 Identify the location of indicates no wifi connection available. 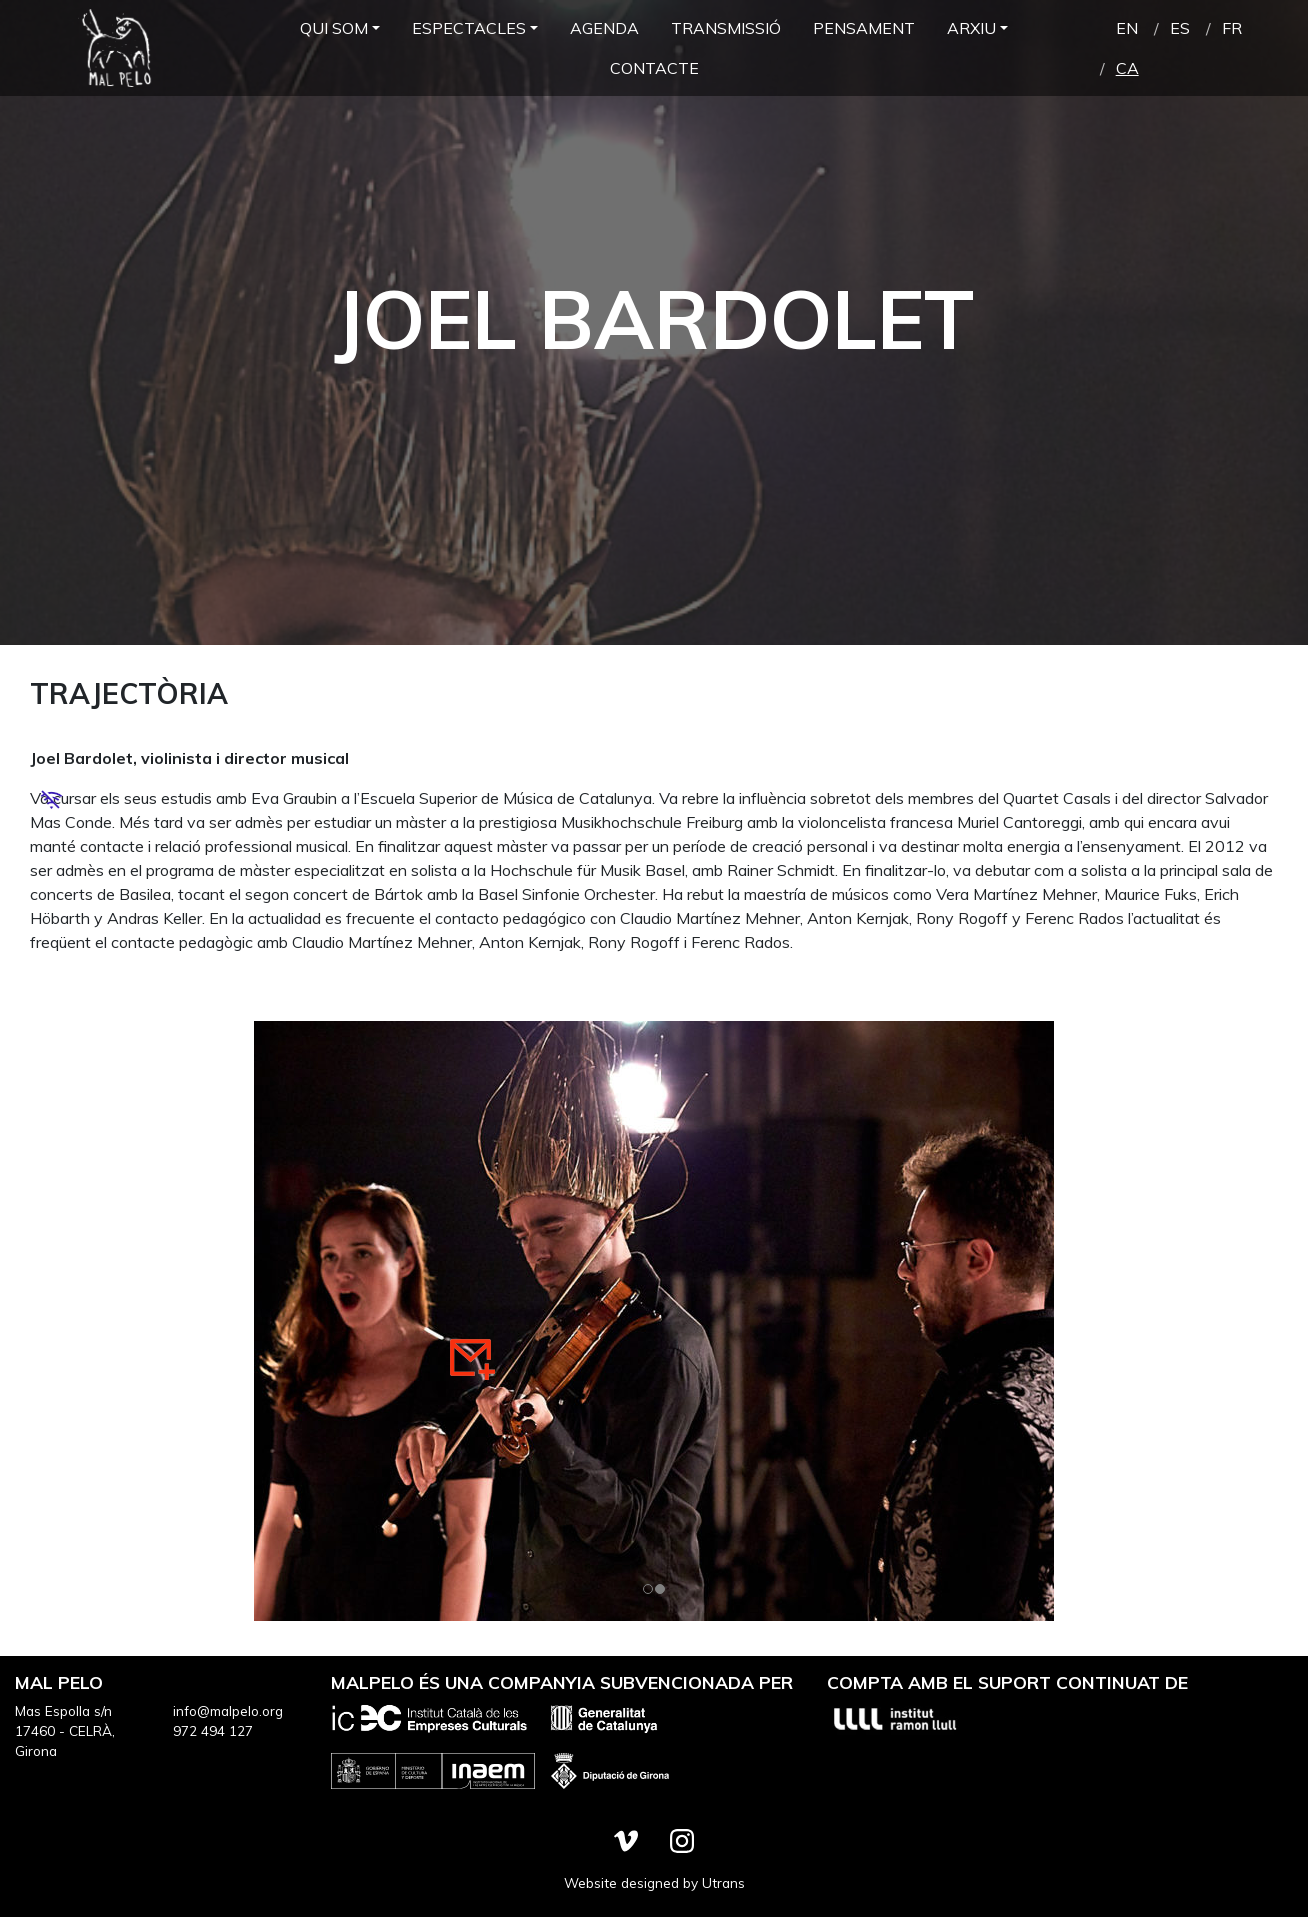
(51, 800).